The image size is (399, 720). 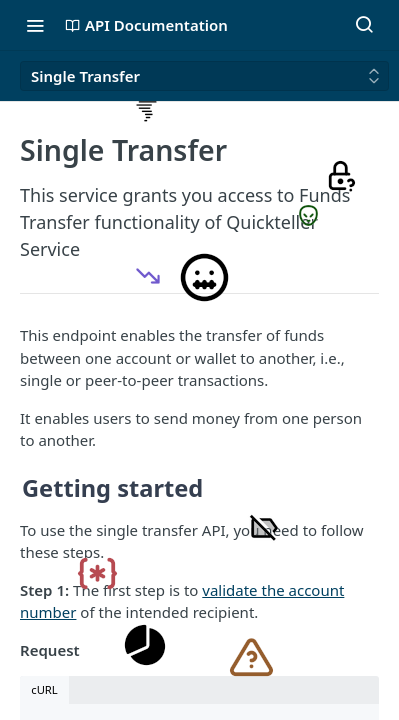 What do you see at coordinates (251, 658) in the screenshot?
I see `access help or support for a warning condition` at bounding box center [251, 658].